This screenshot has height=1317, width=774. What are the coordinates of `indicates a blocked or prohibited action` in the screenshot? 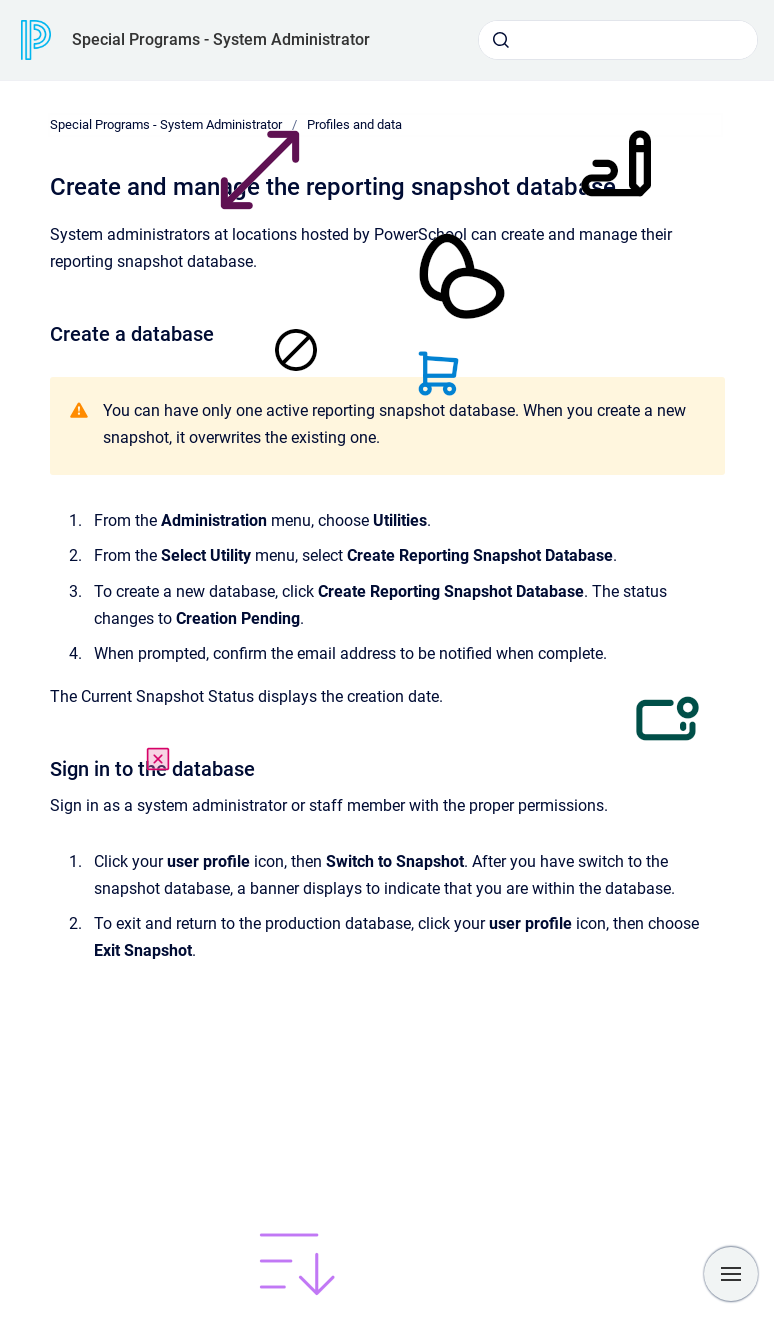 It's located at (296, 350).